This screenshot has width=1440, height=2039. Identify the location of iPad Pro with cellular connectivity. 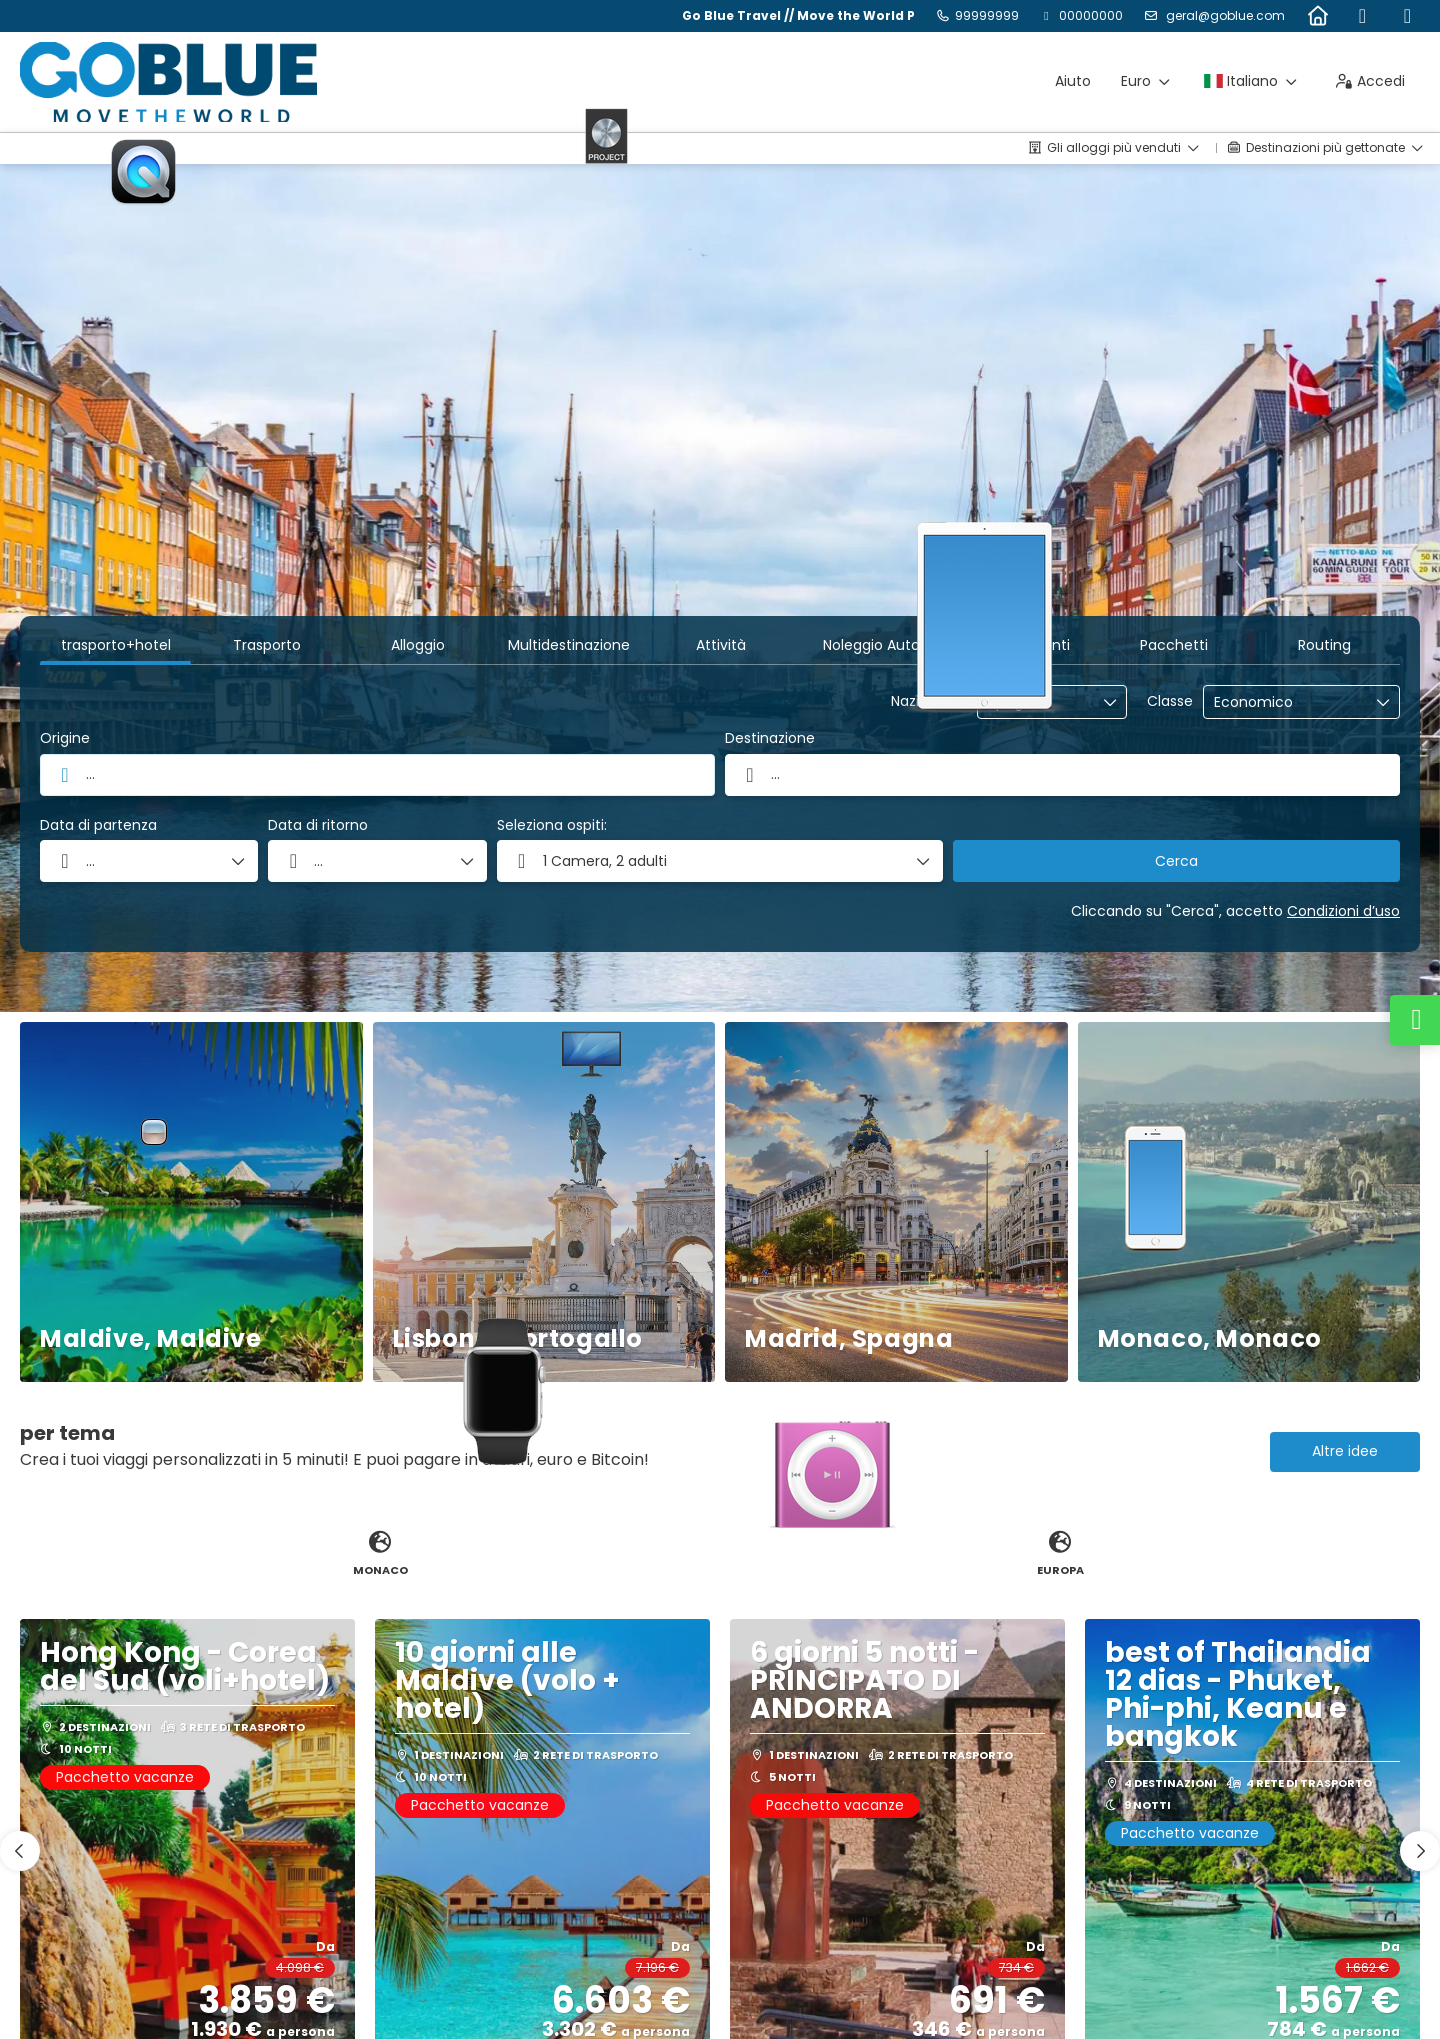
(984, 616).